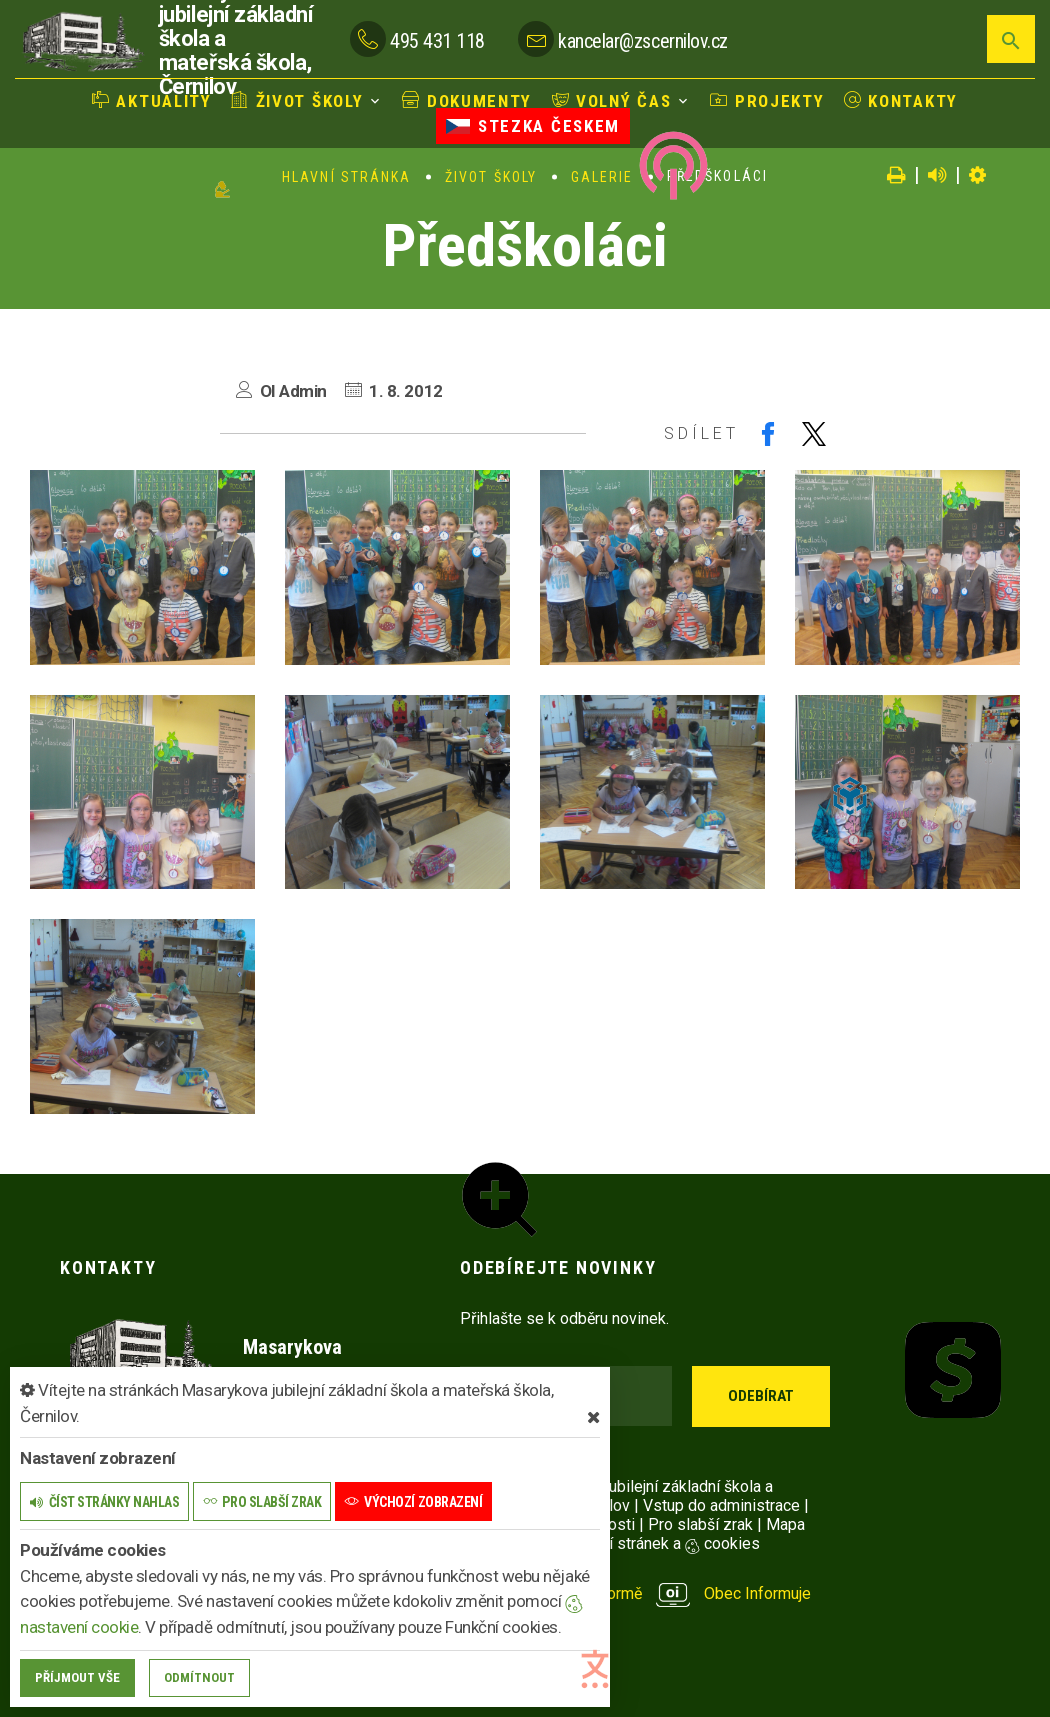 The height and width of the screenshot is (1717, 1050). Describe the element at coordinates (850, 796) in the screenshot. I see `binance coin (BNB) cryptocurrency logo` at that location.